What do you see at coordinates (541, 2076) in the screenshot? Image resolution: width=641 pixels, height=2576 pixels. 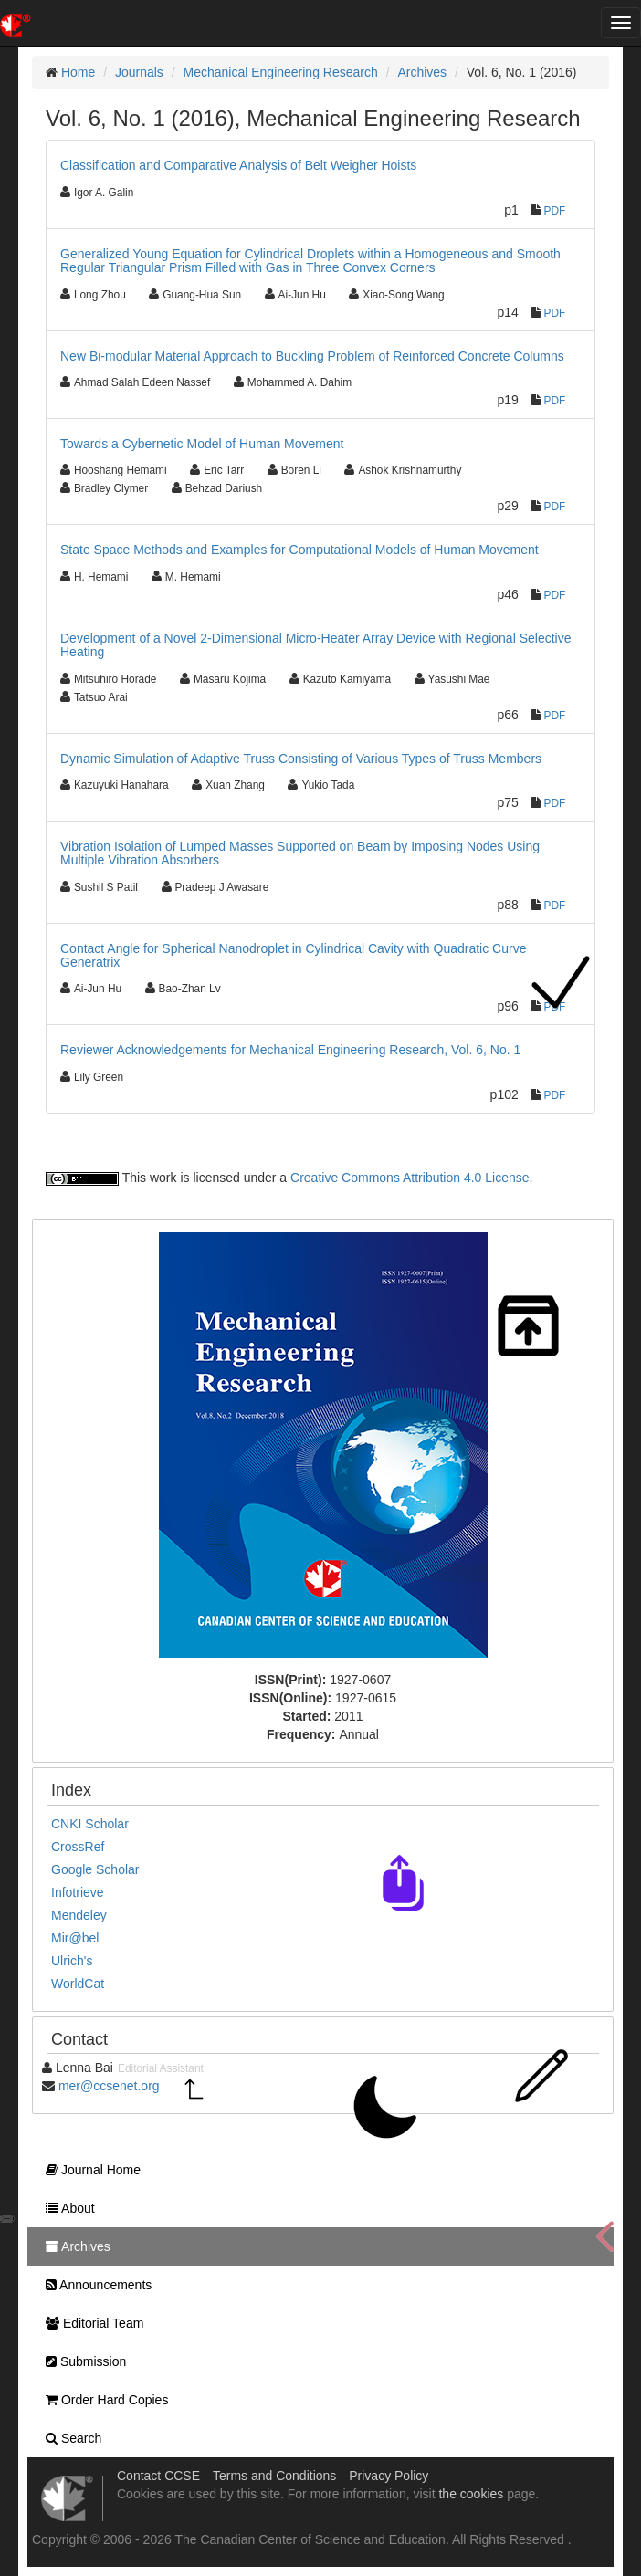 I see `edit content or text` at bounding box center [541, 2076].